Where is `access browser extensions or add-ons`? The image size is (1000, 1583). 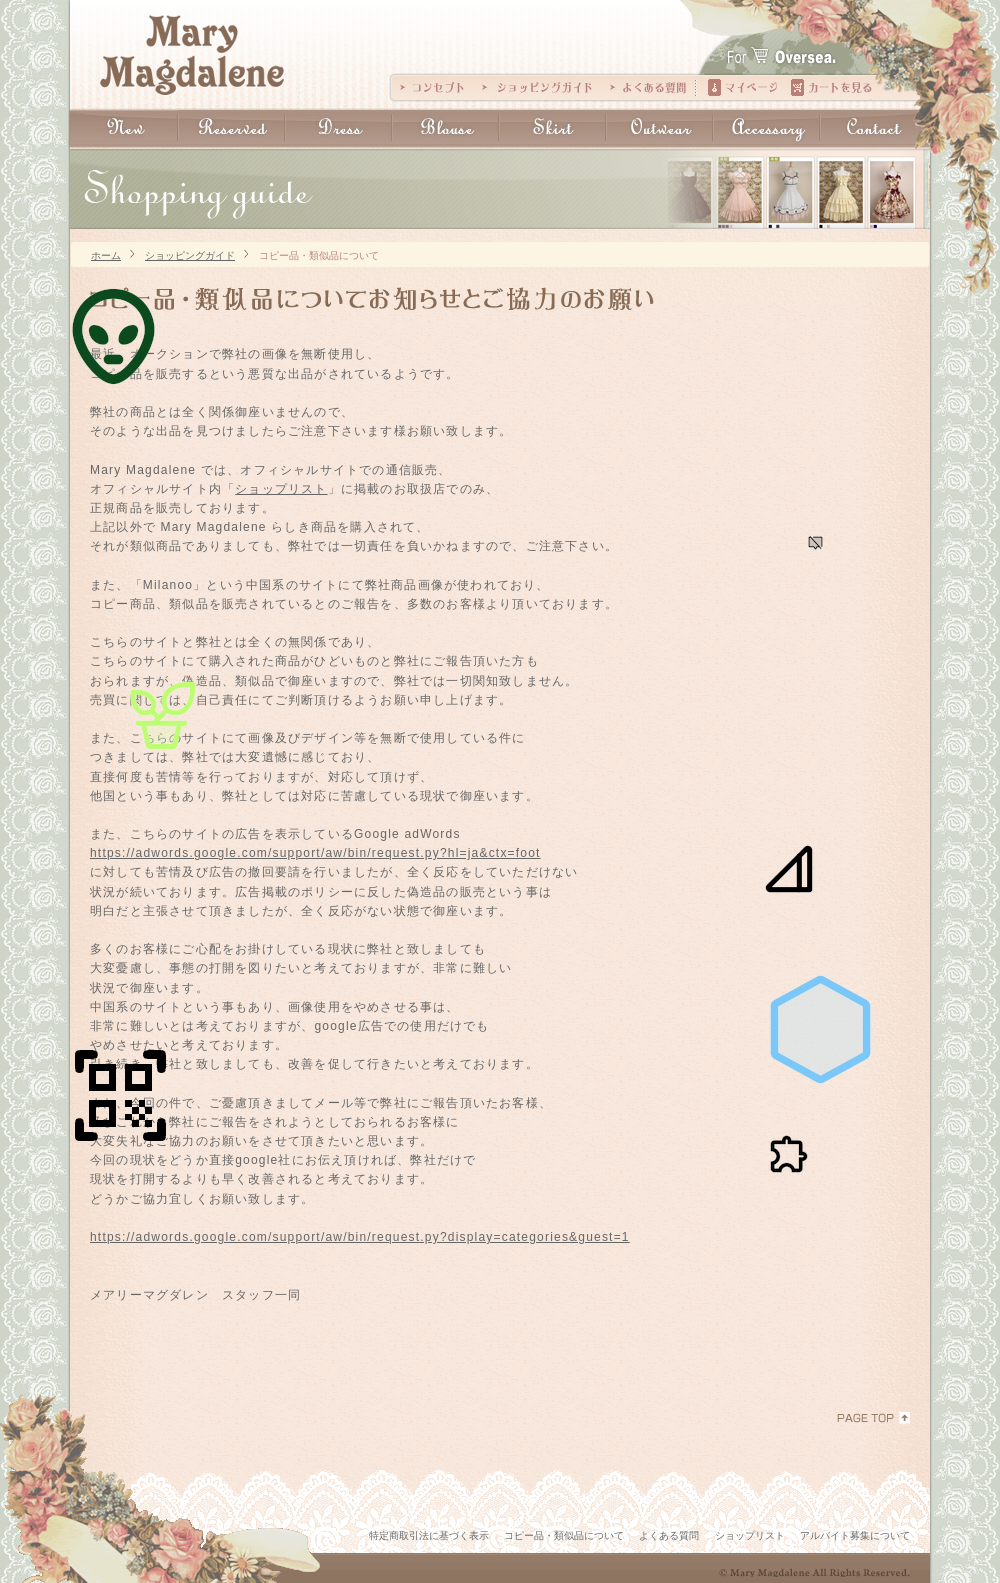
access browser extensions or add-ons is located at coordinates (789, 1153).